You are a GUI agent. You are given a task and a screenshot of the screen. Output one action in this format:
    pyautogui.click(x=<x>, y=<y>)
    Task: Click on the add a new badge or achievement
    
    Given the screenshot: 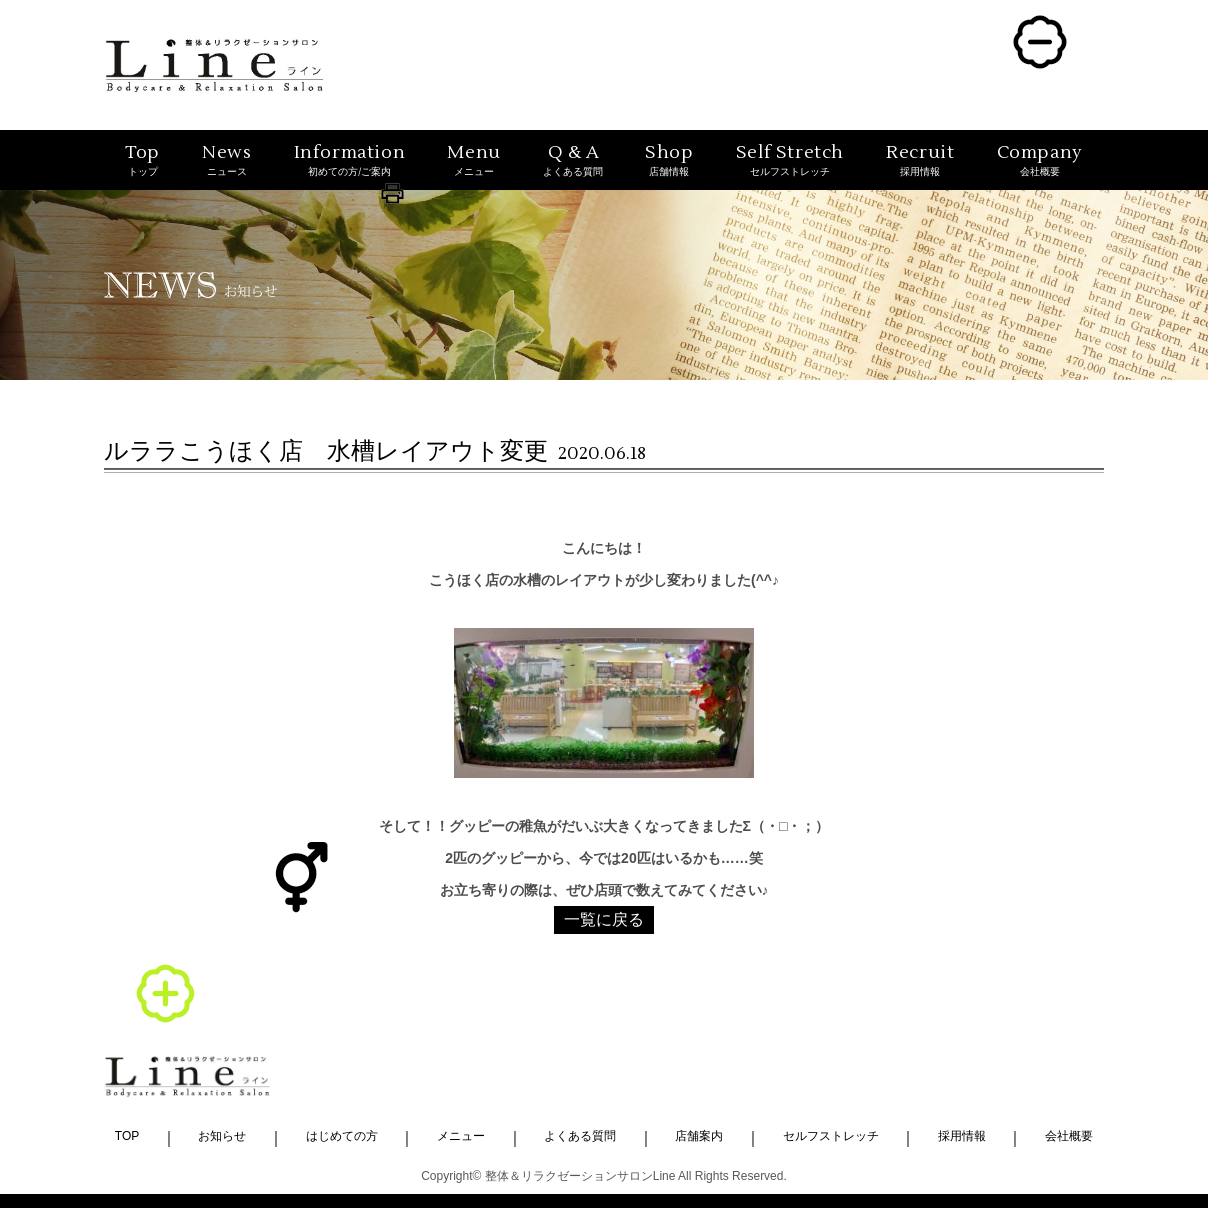 What is the action you would take?
    pyautogui.click(x=165, y=993)
    